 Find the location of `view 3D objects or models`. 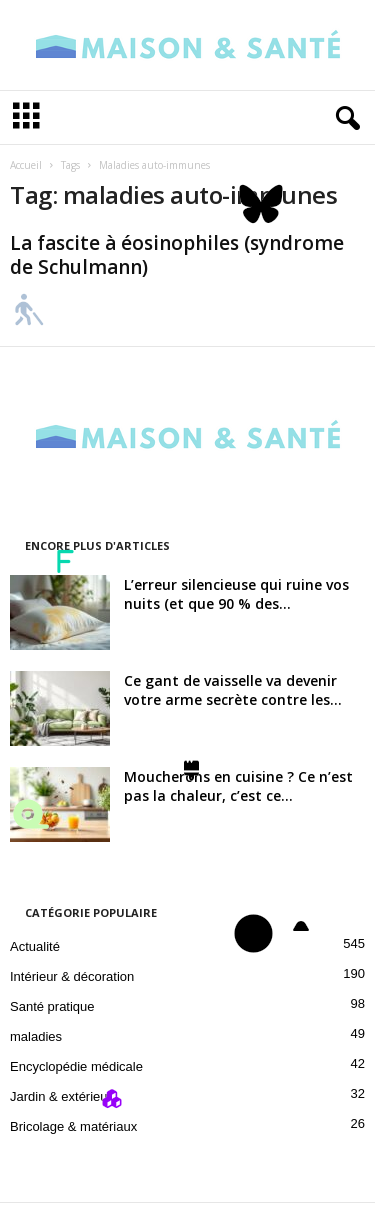

view 3D objects or models is located at coordinates (112, 1099).